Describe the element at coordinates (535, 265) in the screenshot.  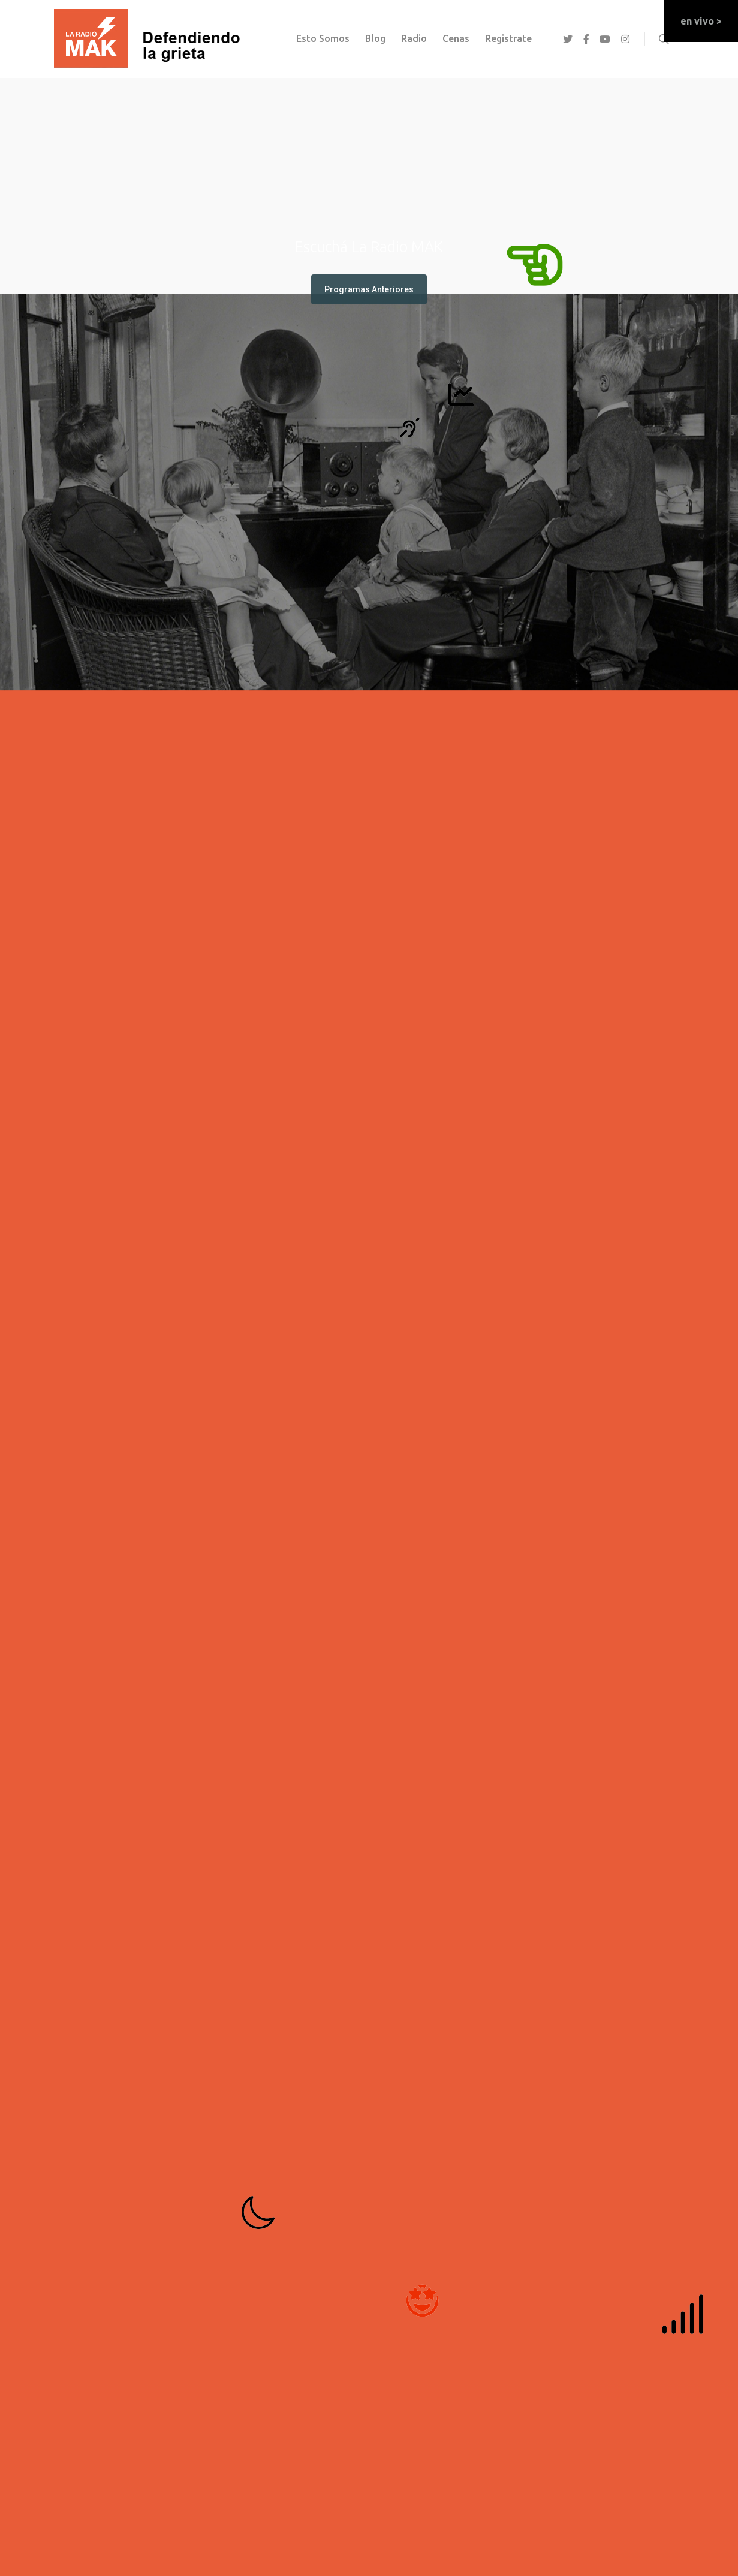
I see `navigate to the previous item or screen` at that location.